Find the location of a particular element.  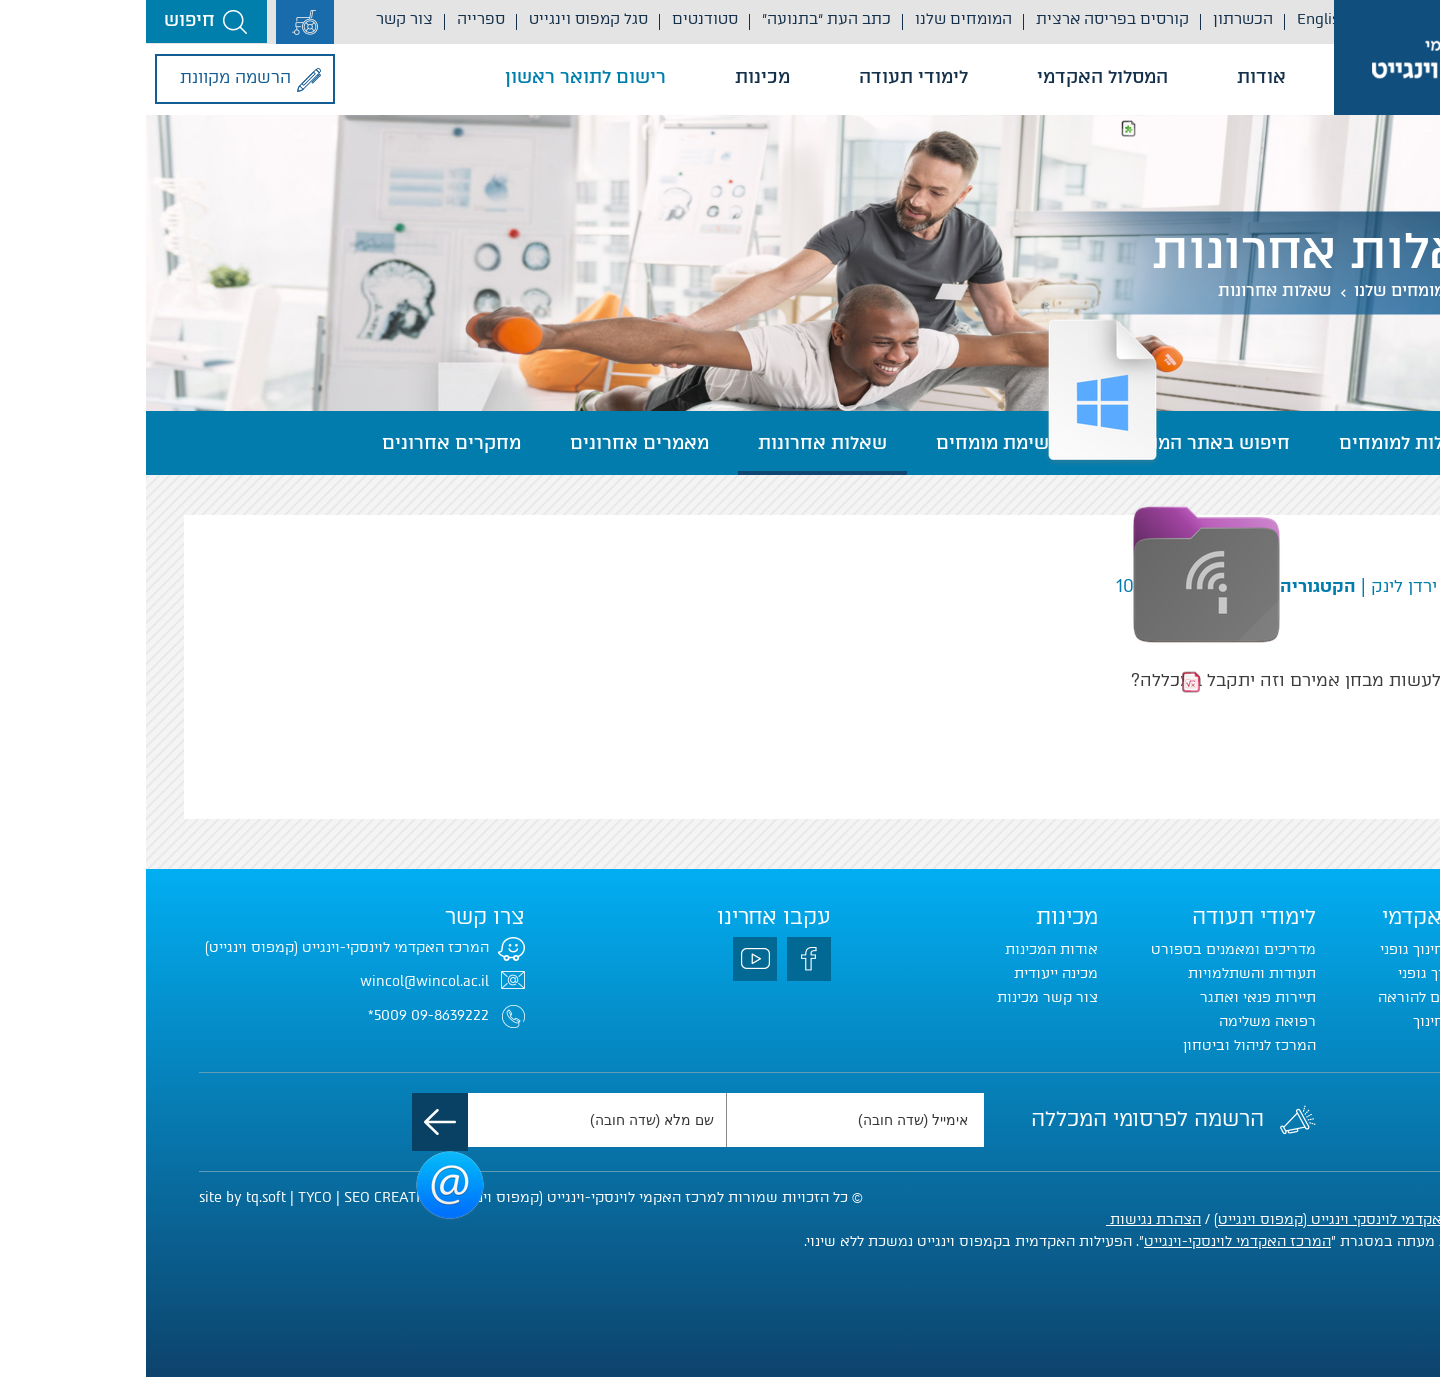

an openoffice extension or add-on file is located at coordinates (1128, 128).